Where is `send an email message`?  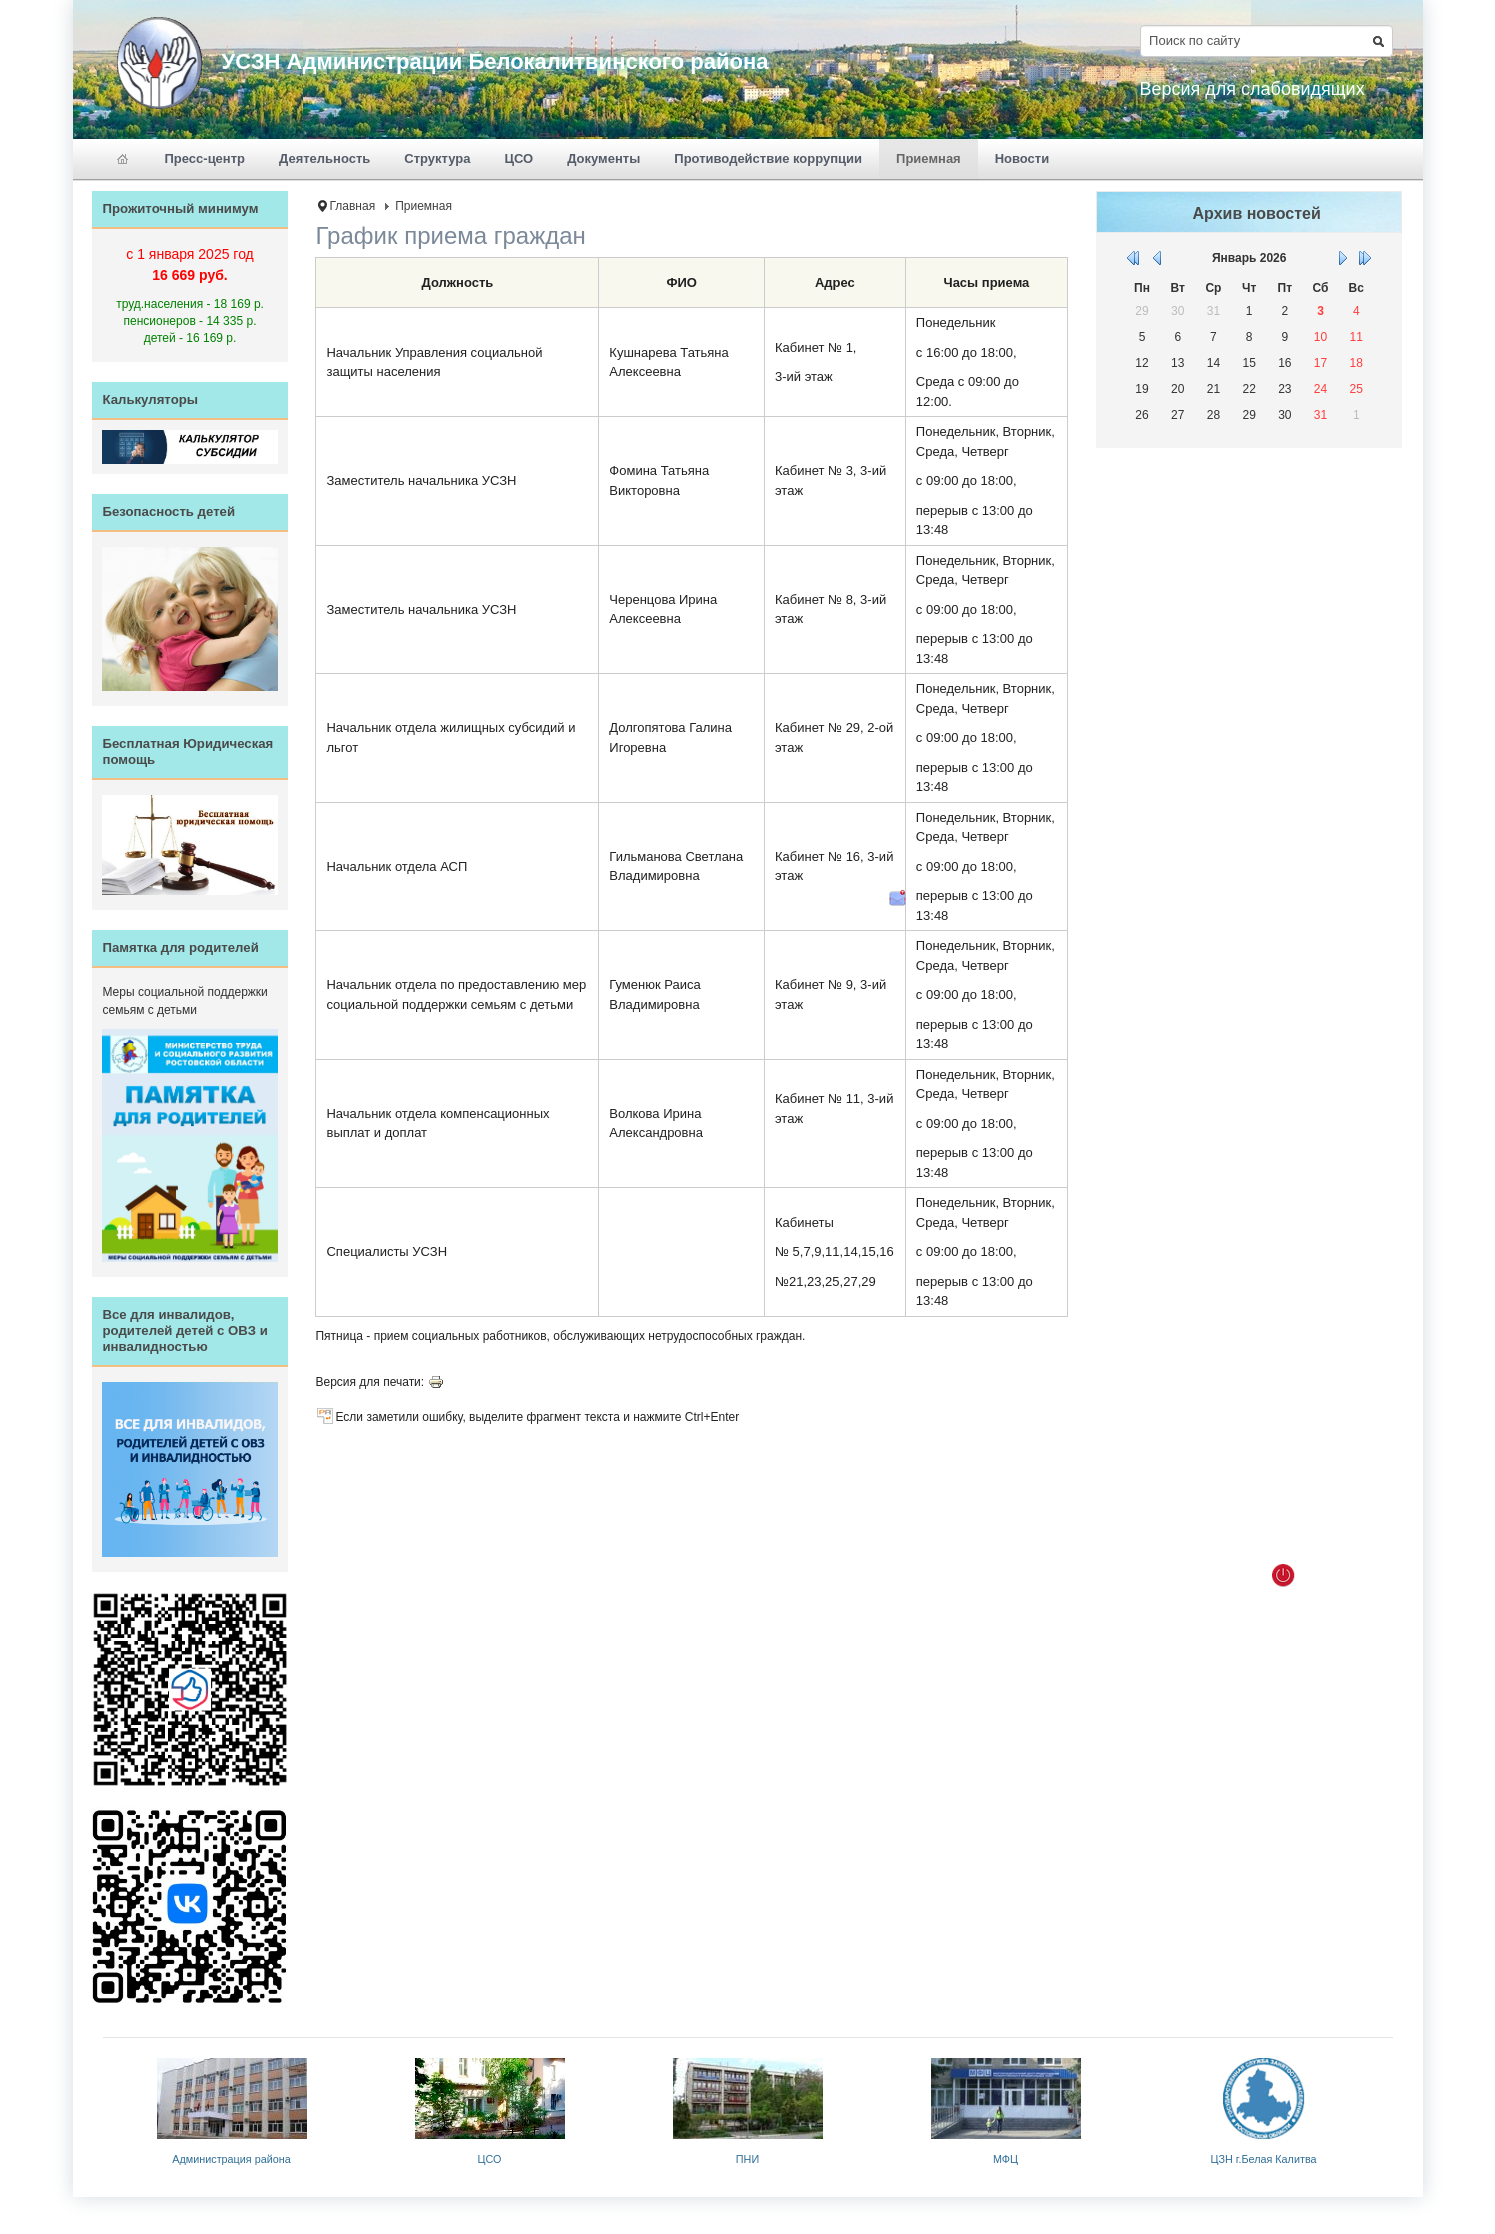
send an email message is located at coordinates (897, 898).